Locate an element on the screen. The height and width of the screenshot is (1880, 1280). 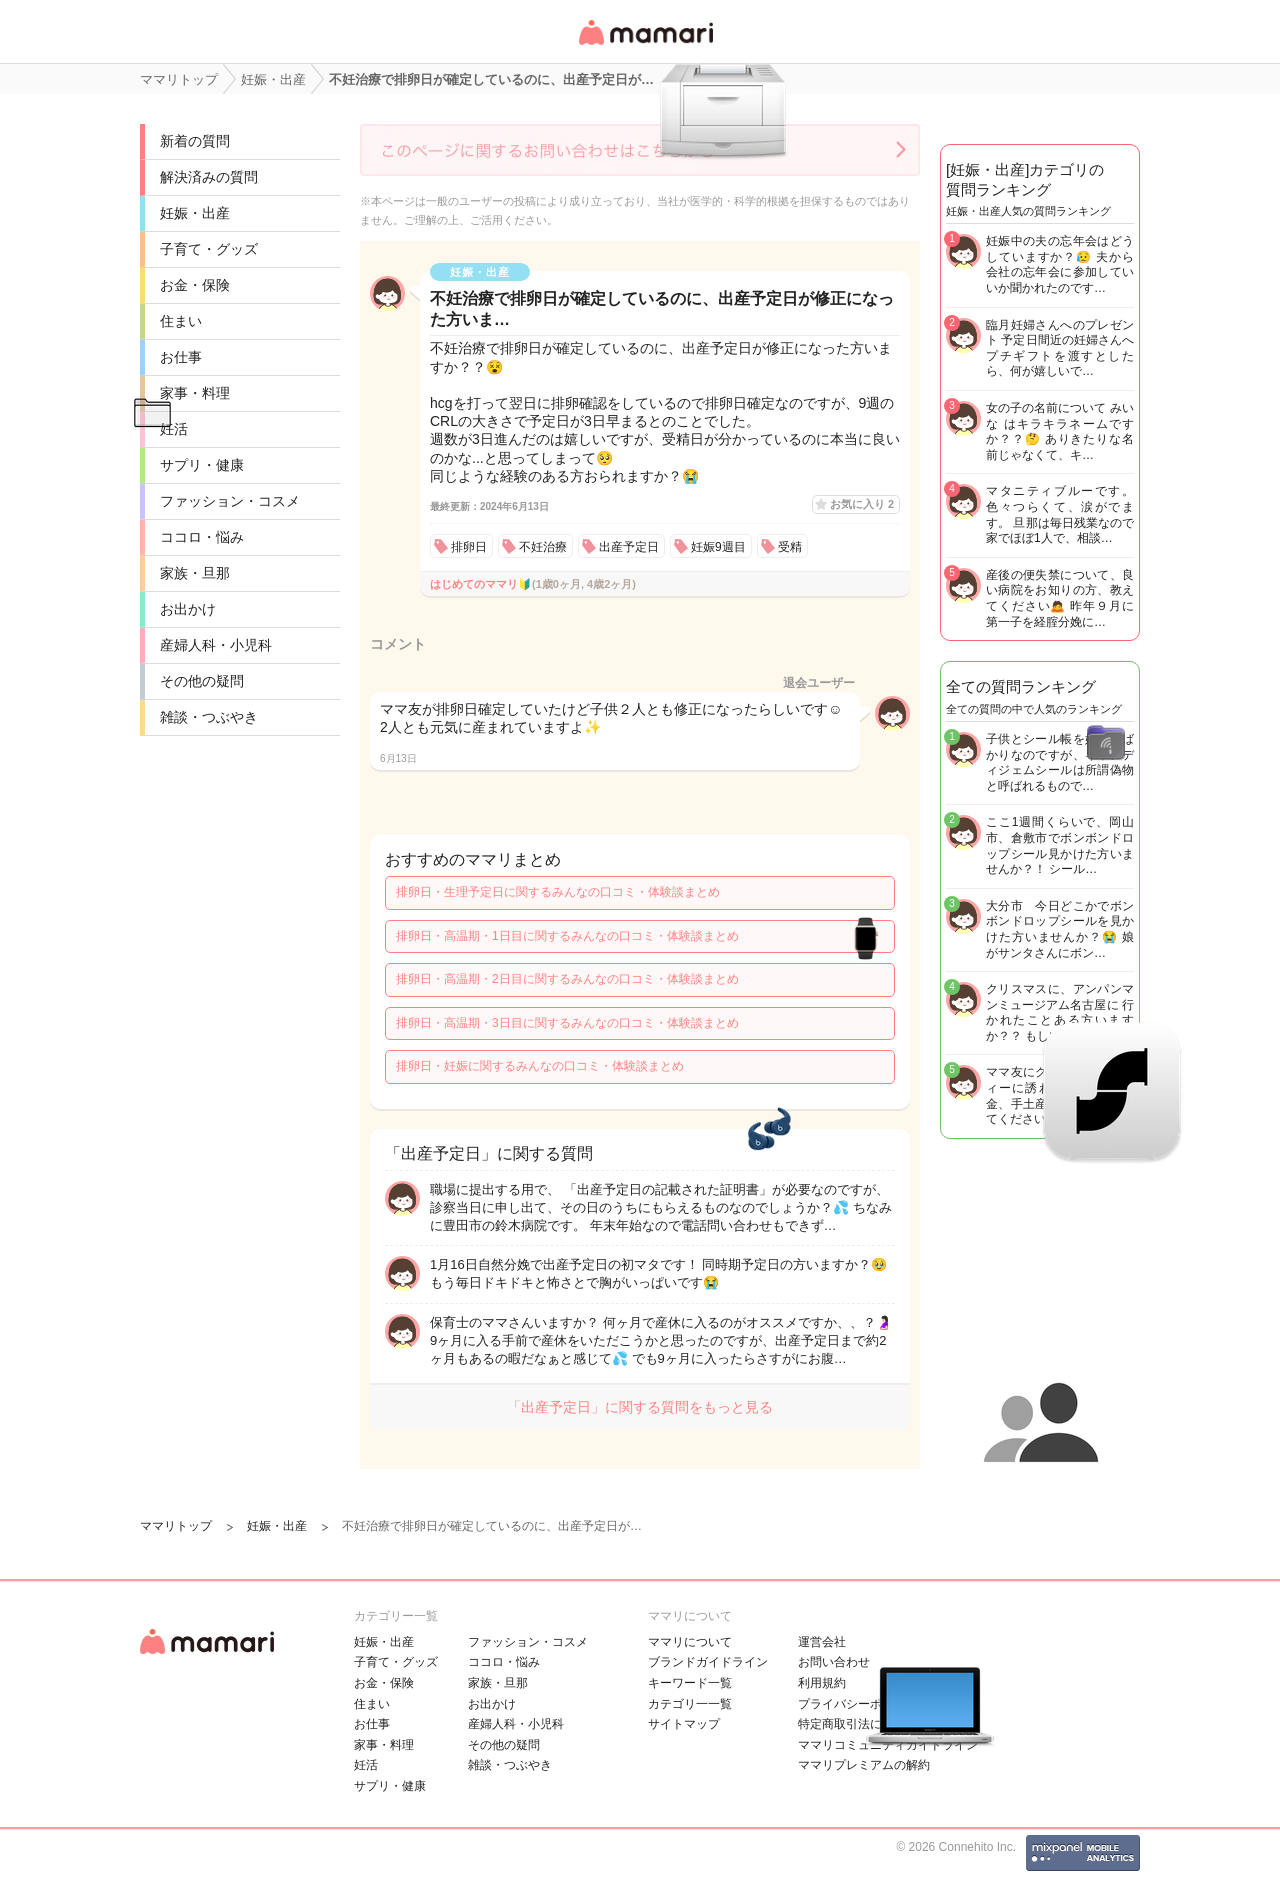
access a mail folder is located at coordinates (152, 412).